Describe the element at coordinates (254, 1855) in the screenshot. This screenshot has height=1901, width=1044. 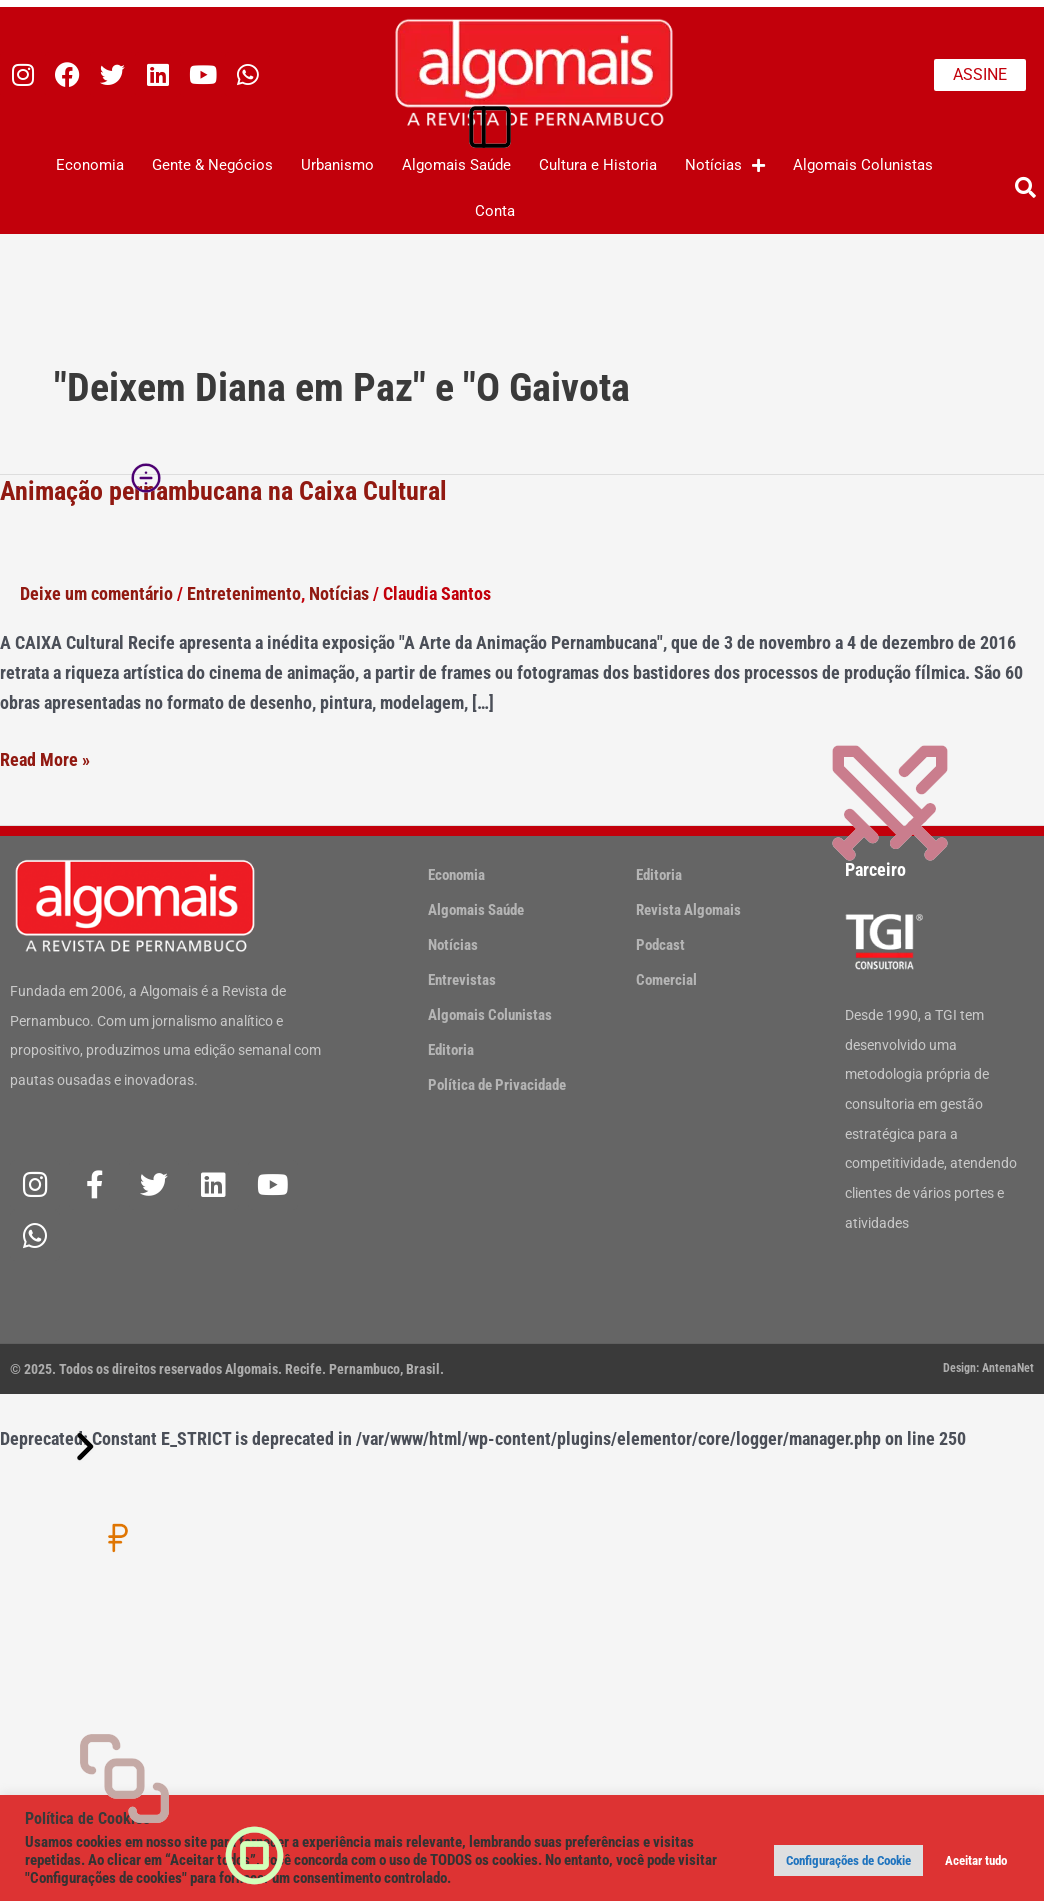
I see `playstation square button symbol` at that location.